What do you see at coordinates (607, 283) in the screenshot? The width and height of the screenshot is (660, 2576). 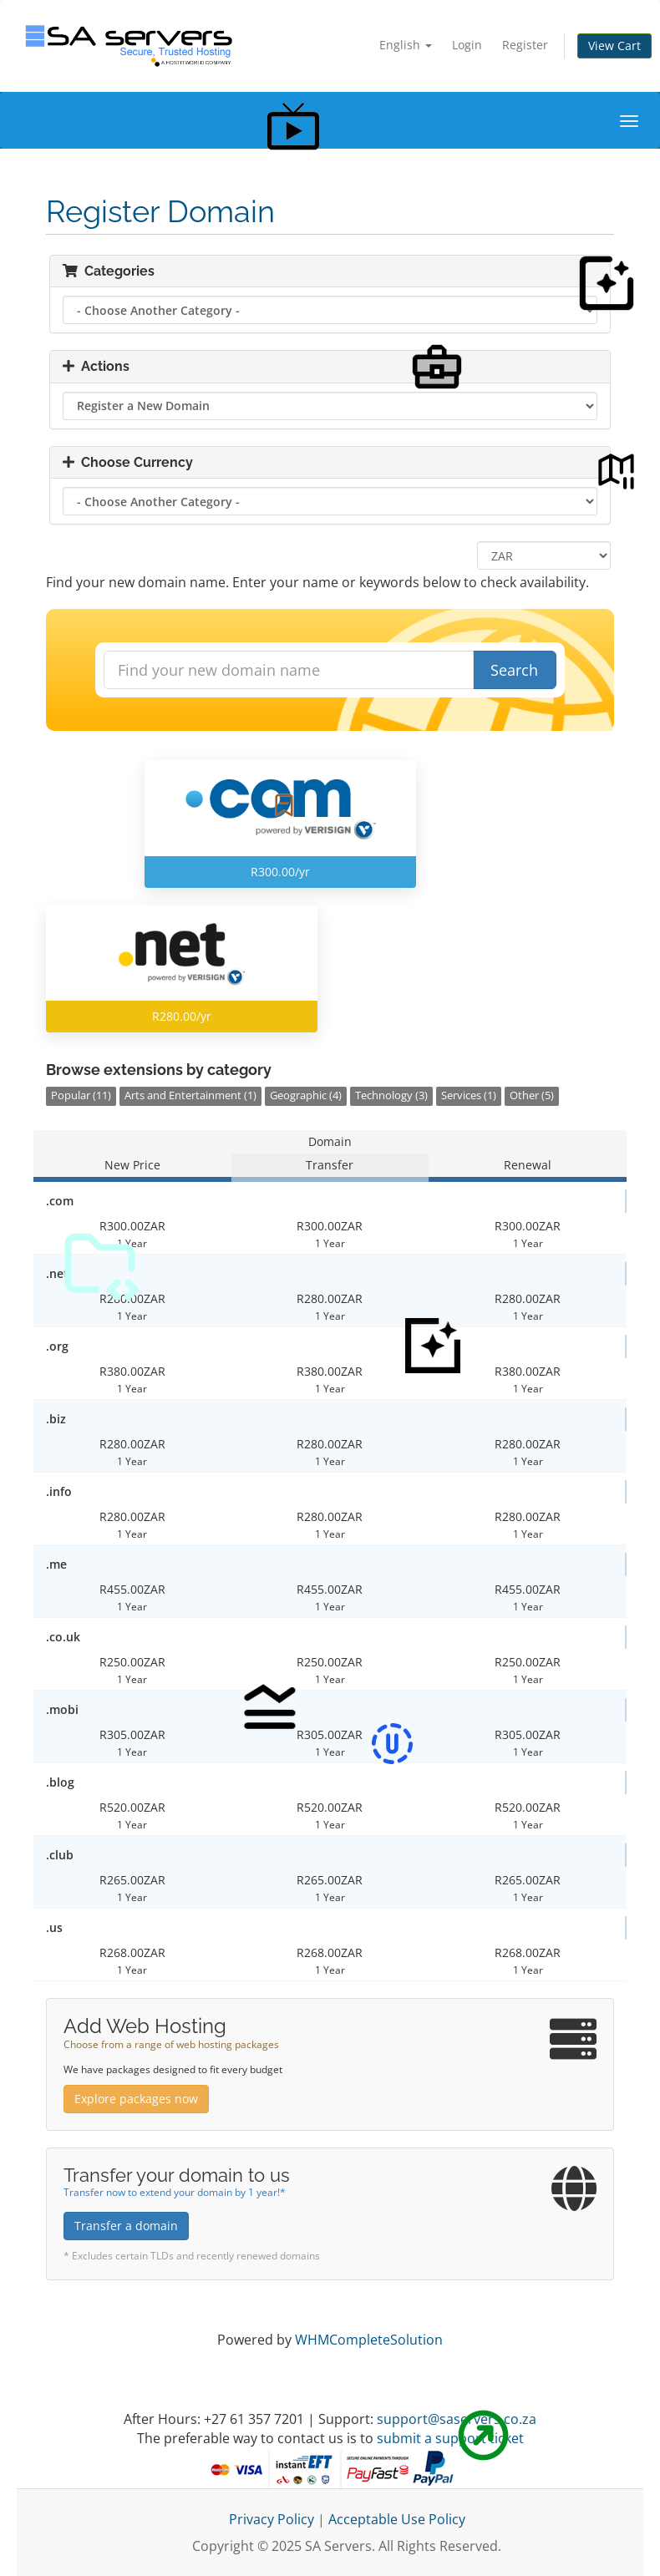 I see `apply filters or effects to a photo` at bounding box center [607, 283].